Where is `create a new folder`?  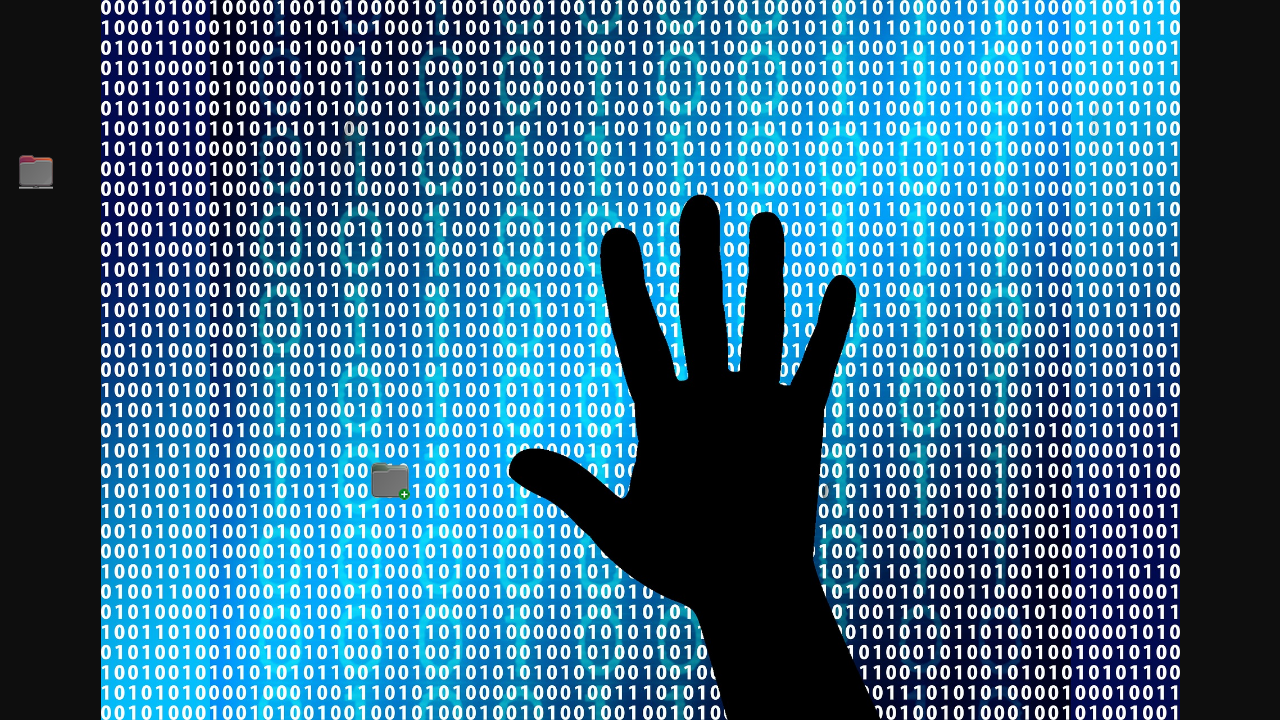
create a new folder is located at coordinates (390, 480).